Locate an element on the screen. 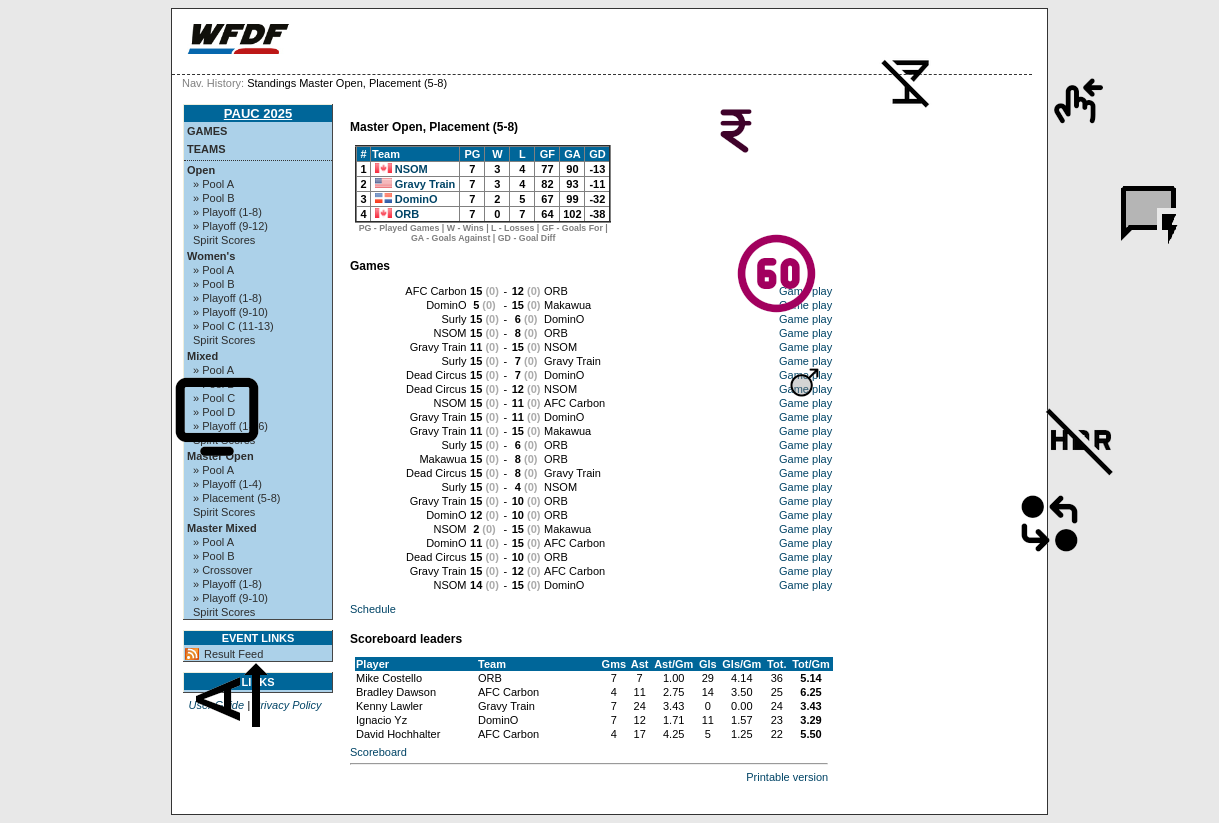  transform or convert between formats is located at coordinates (1049, 523).